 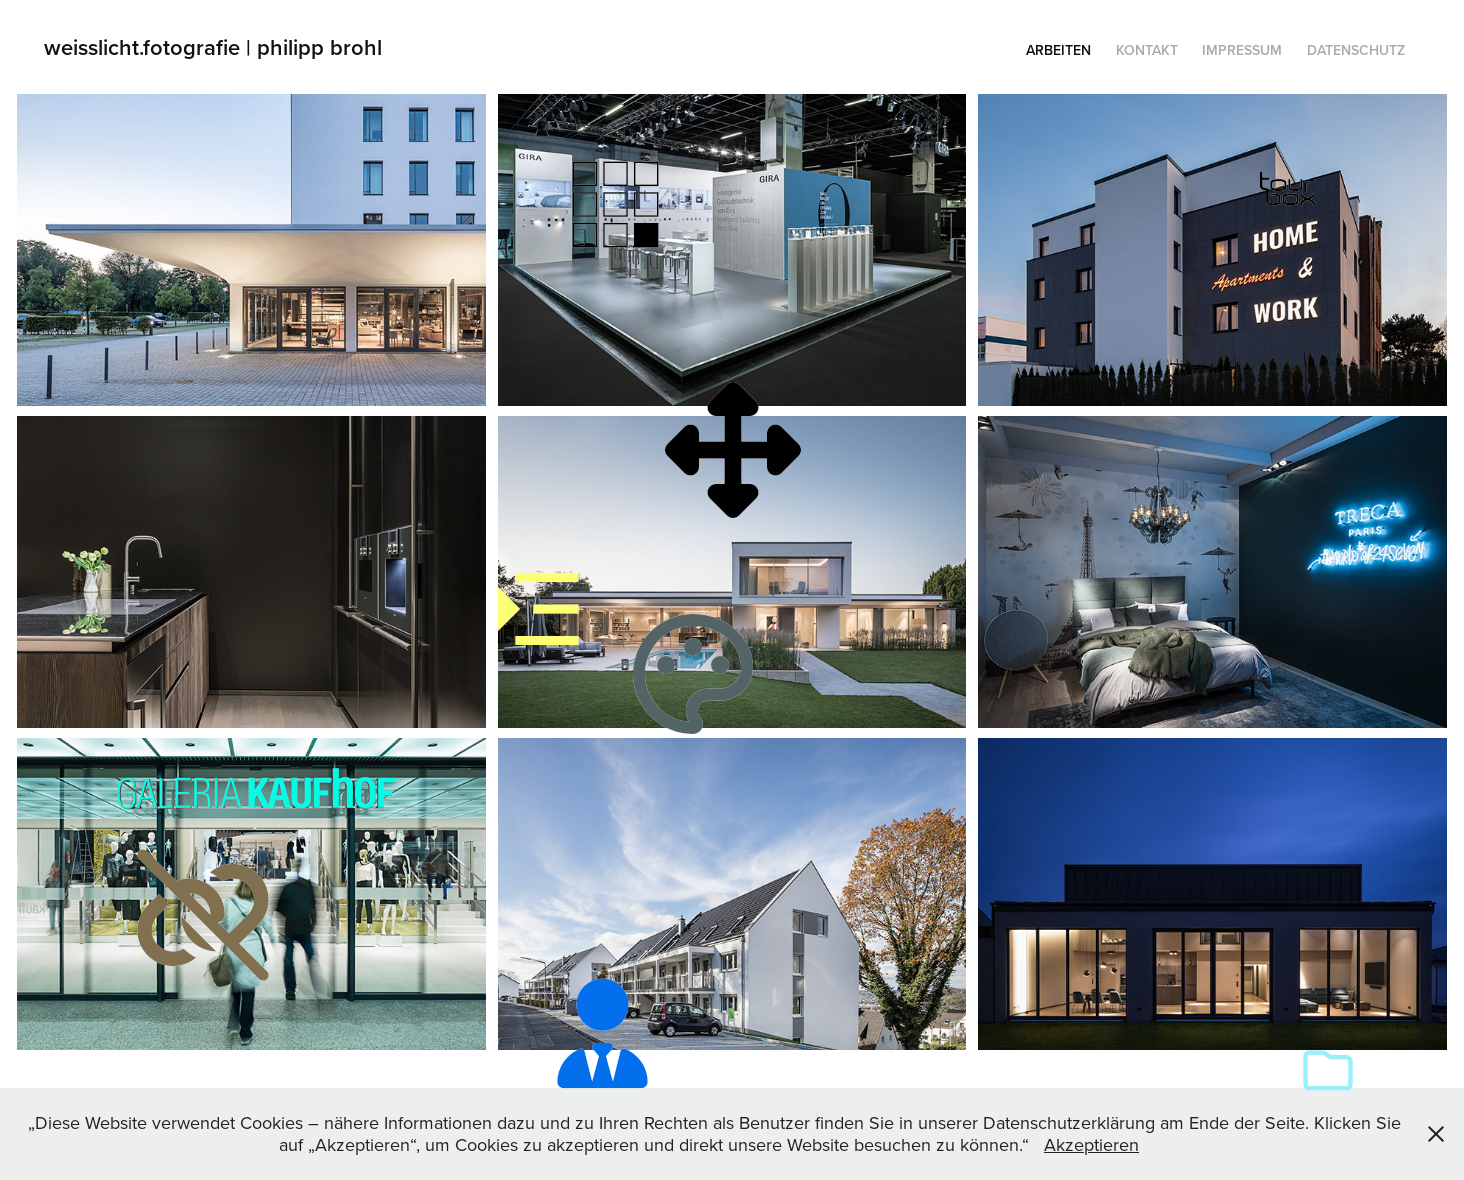 I want to click on tourbox brand logo, so click(x=1287, y=188).